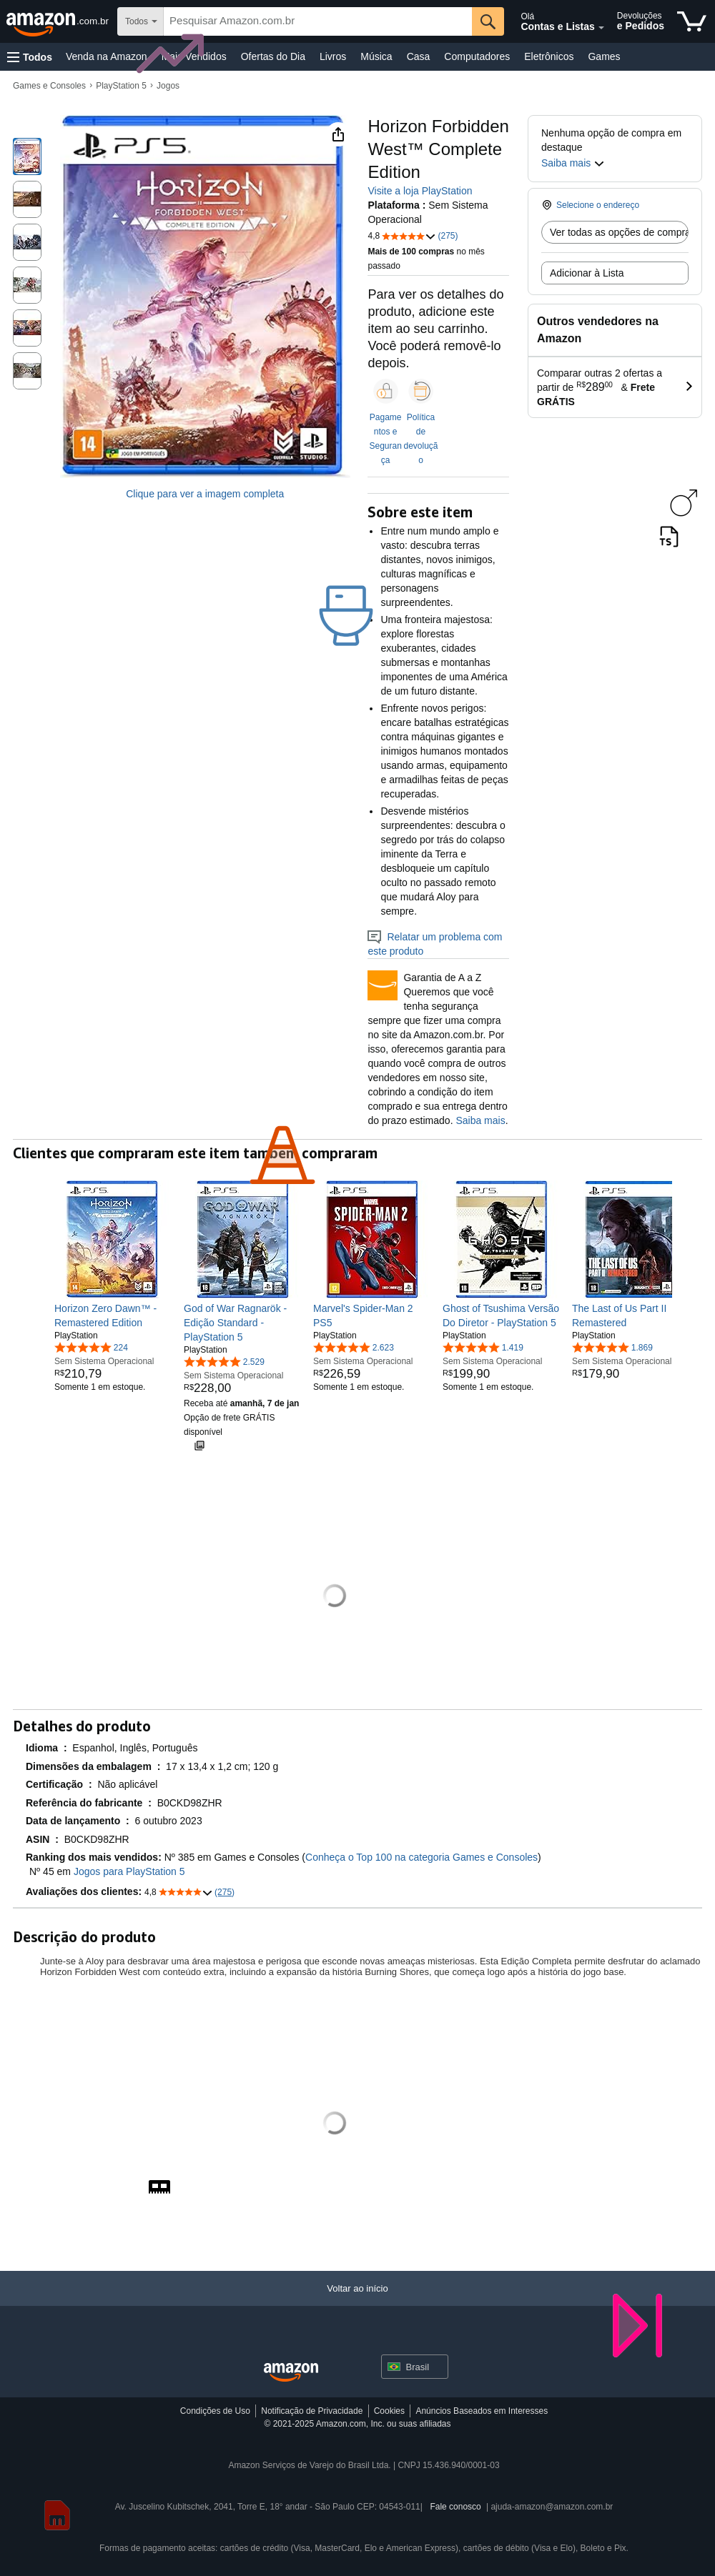 The image size is (715, 2576). What do you see at coordinates (346, 615) in the screenshot?
I see `indicates restroom or bathroom location` at bounding box center [346, 615].